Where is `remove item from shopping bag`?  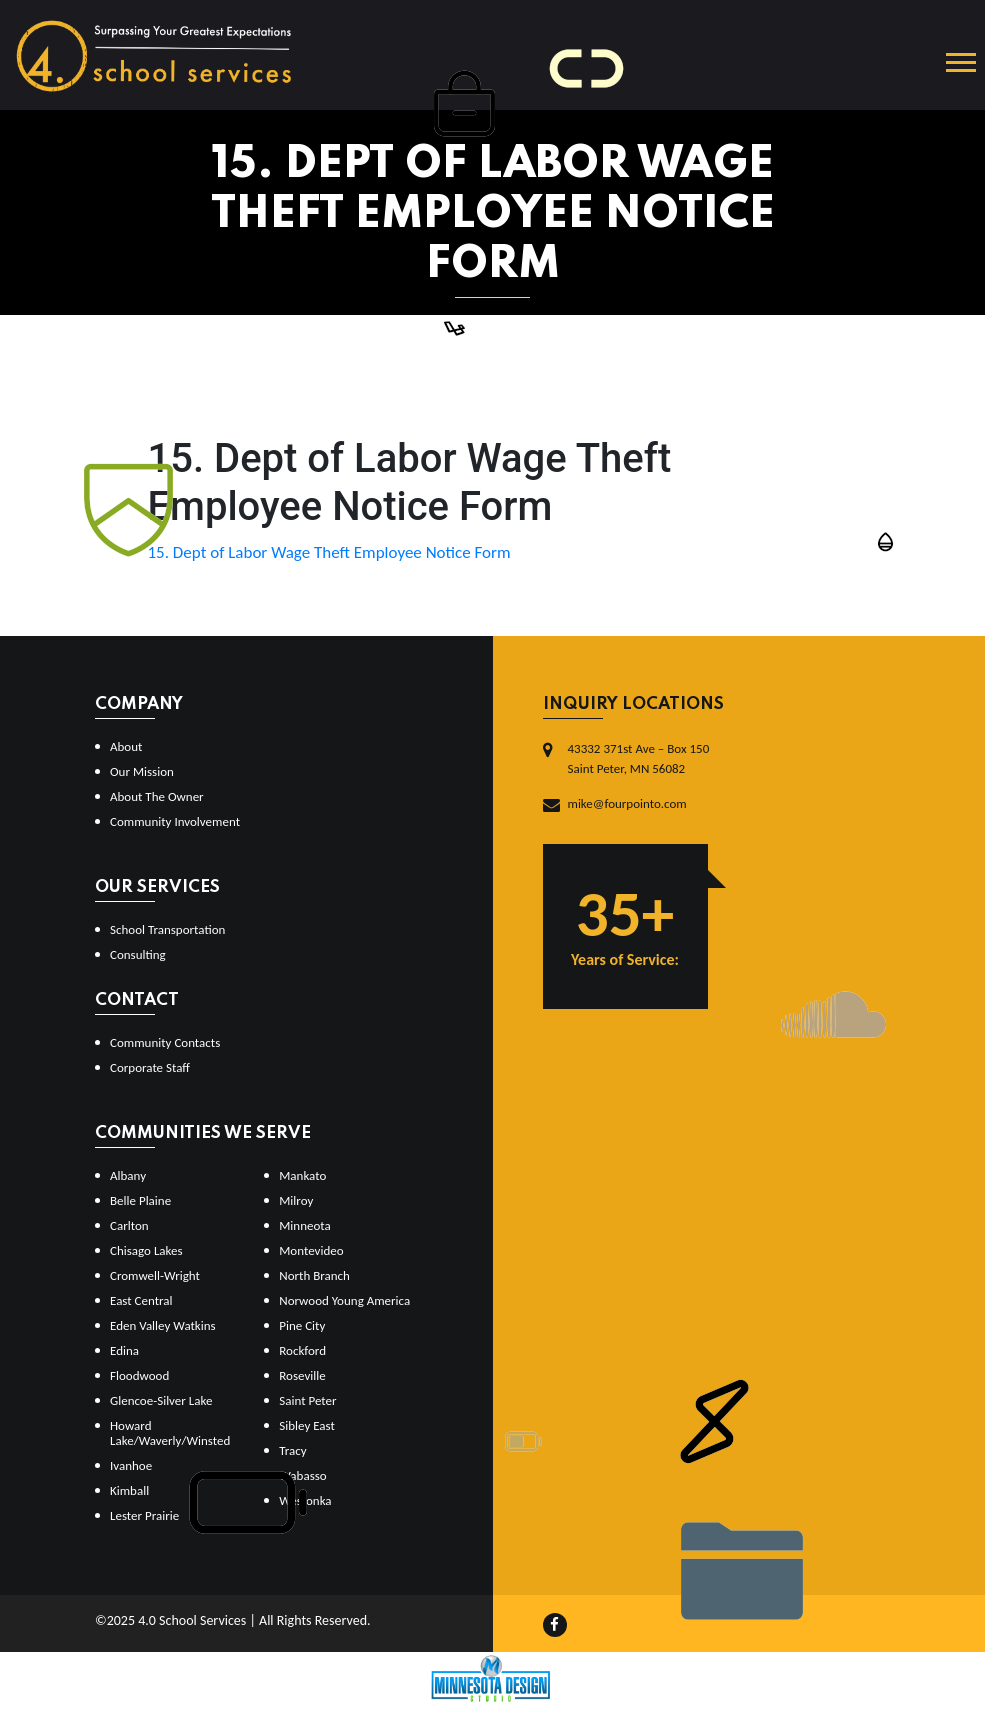
remove item from shopping bag is located at coordinates (464, 103).